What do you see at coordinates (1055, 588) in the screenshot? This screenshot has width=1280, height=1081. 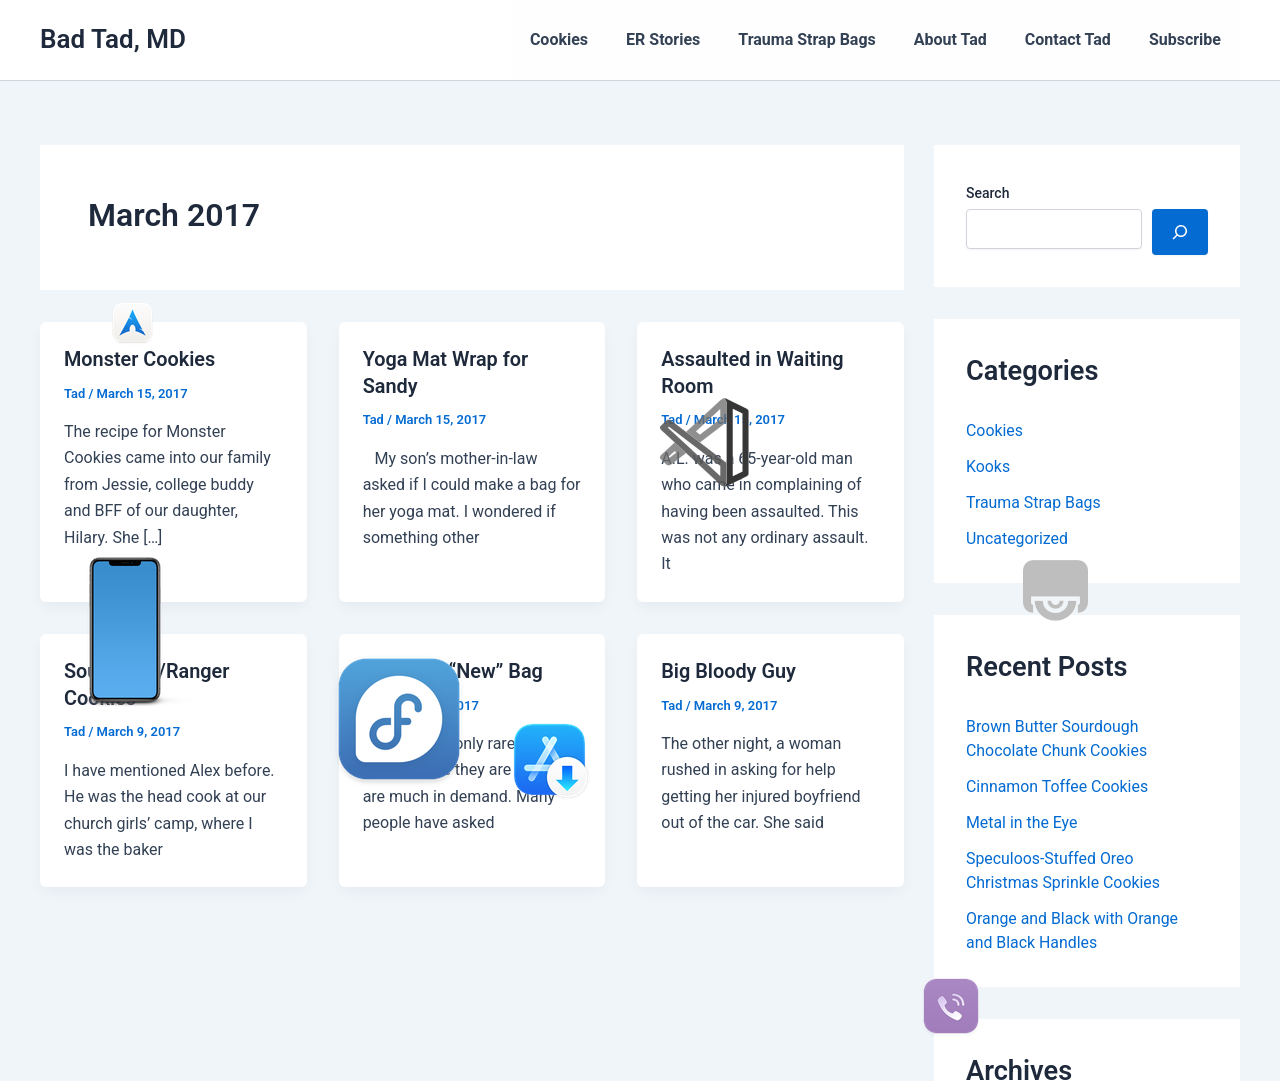 I see `access optical disc drive` at bounding box center [1055, 588].